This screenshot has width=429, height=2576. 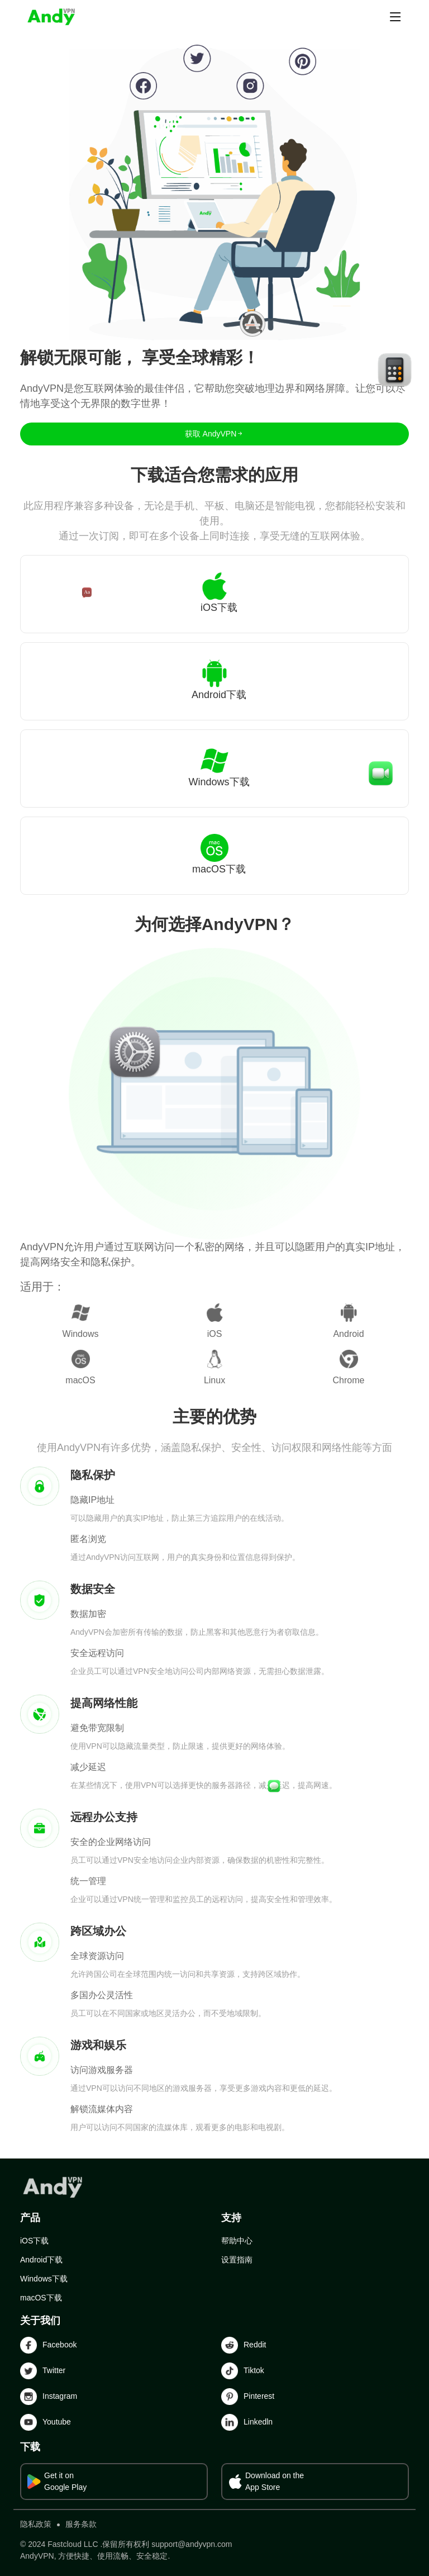 What do you see at coordinates (87, 592) in the screenshot?
I see `open the dictionary app` at bounding box center [87, 592].